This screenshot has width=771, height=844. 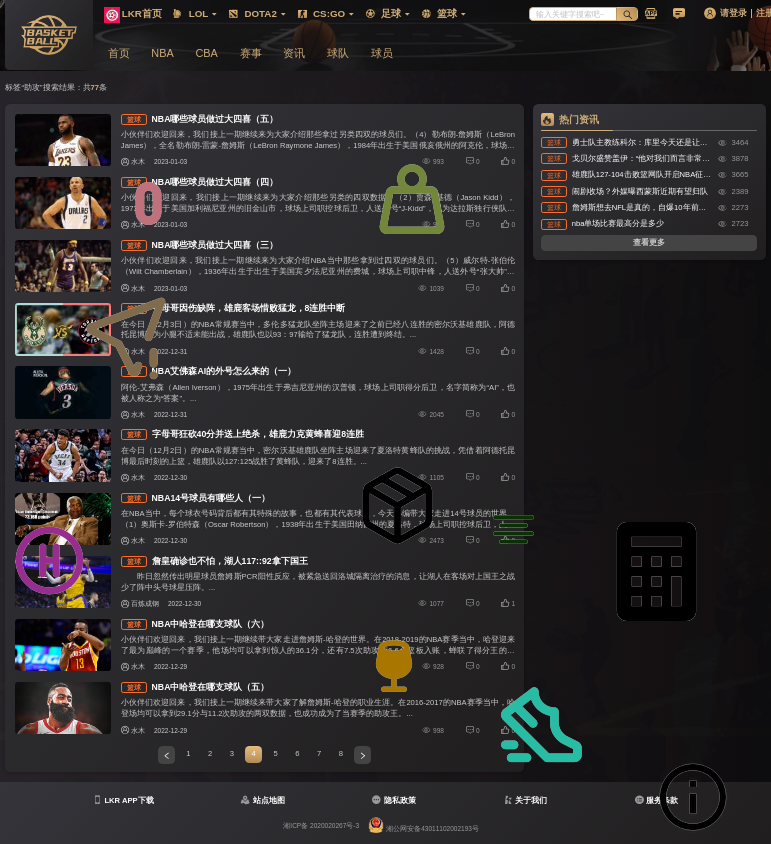 What do you see at coordinates (656, 571) in the screenshot?
I see `open the calculator app` at bounding box center [656, 571].